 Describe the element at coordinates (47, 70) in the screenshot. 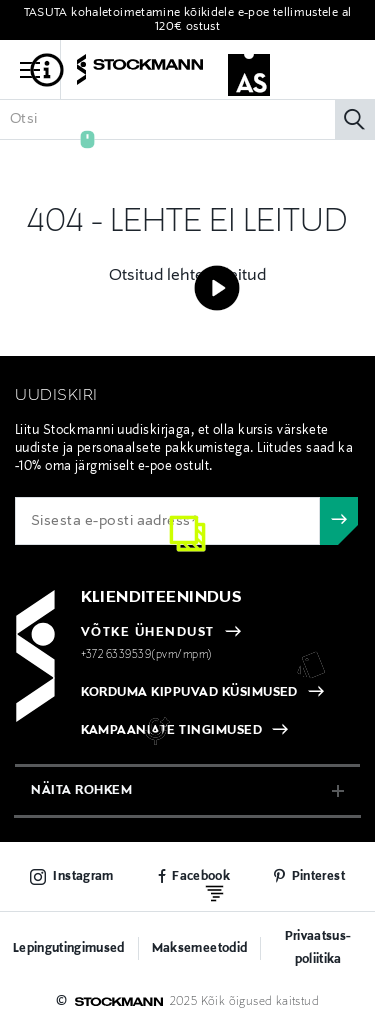

I see `view more information or details` at that location.